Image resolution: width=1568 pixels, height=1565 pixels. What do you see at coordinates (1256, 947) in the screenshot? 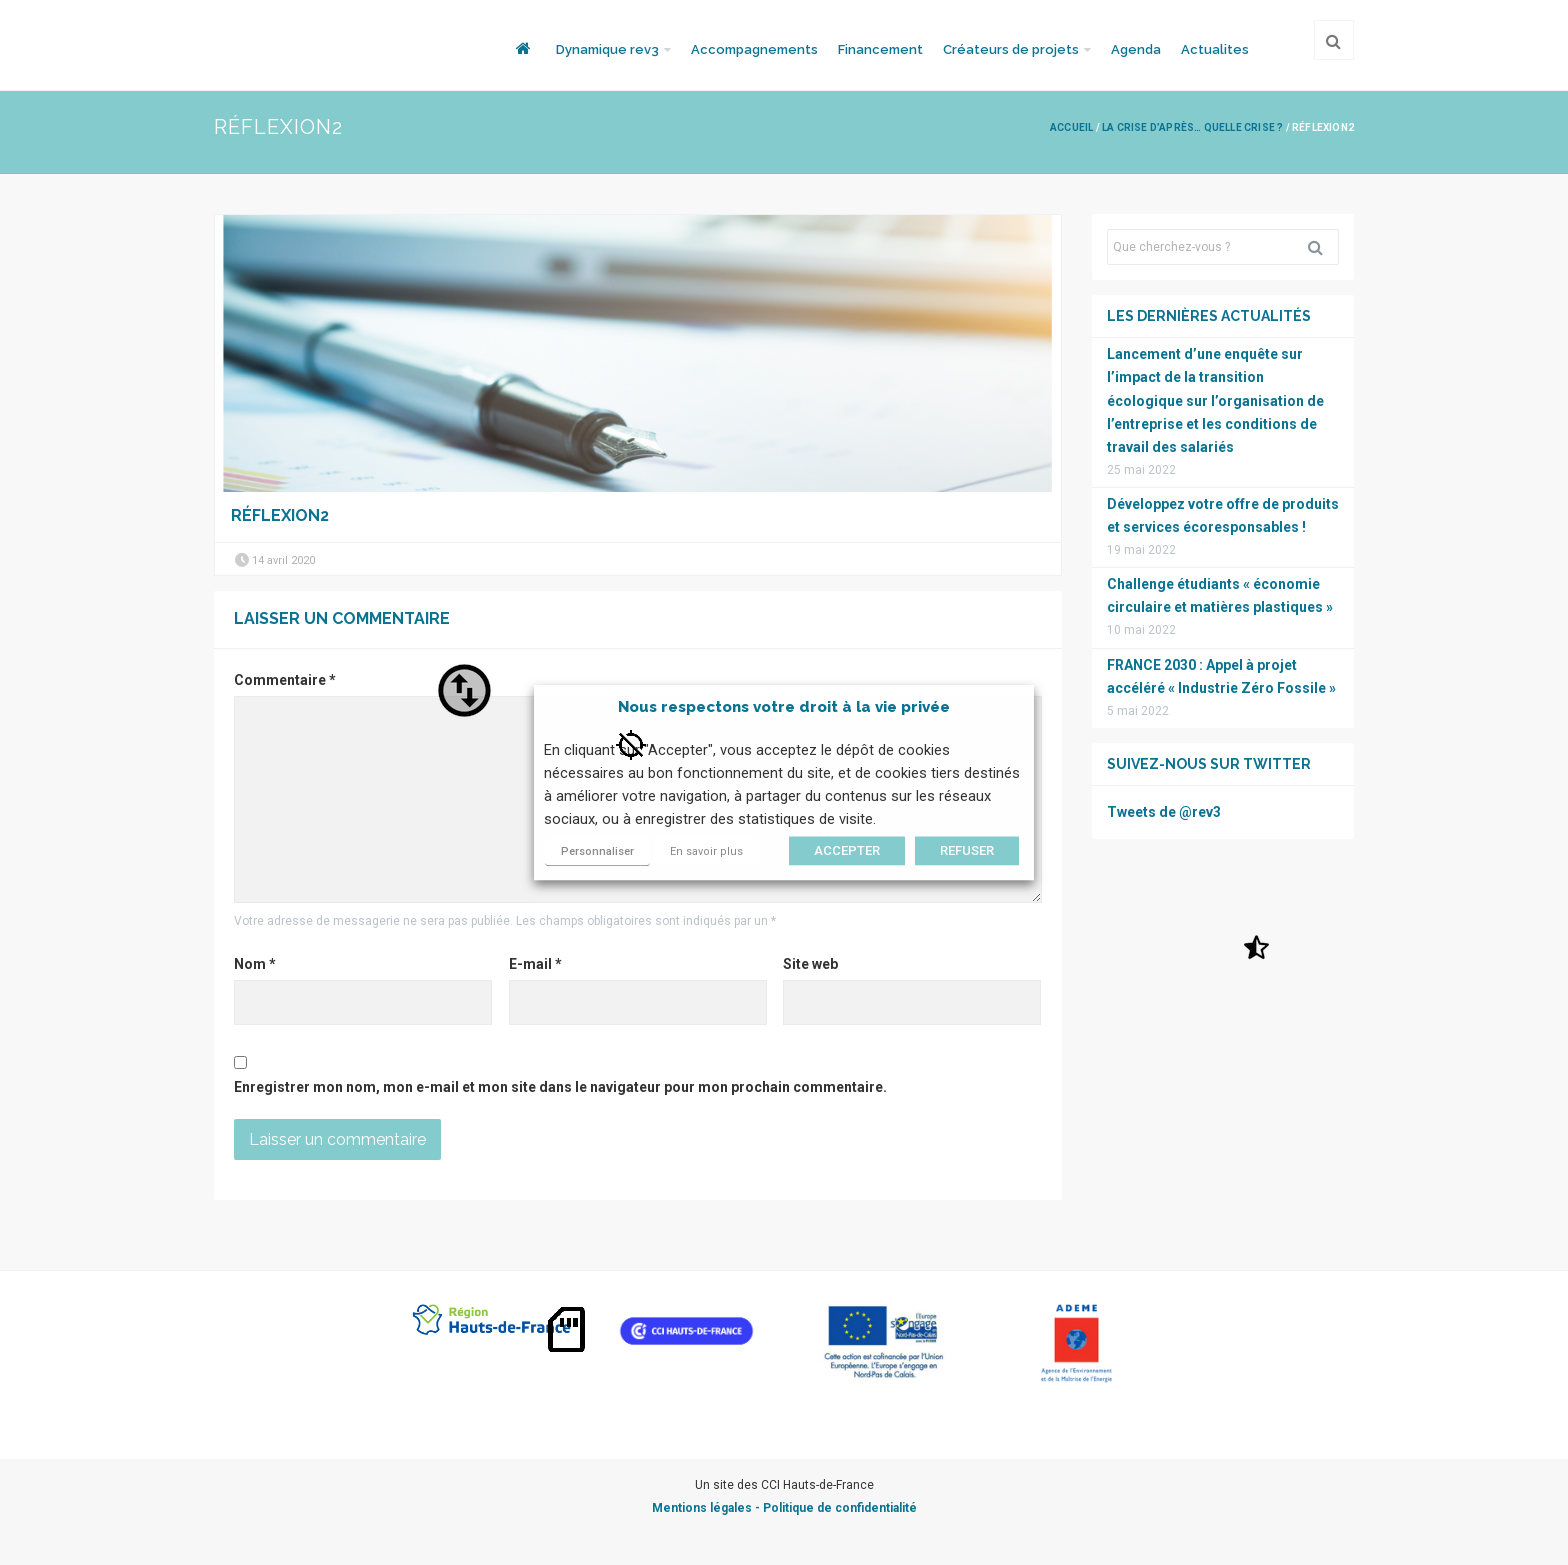
I see `indicates a partial or half-star rating` at bounding box center [1256, 947].